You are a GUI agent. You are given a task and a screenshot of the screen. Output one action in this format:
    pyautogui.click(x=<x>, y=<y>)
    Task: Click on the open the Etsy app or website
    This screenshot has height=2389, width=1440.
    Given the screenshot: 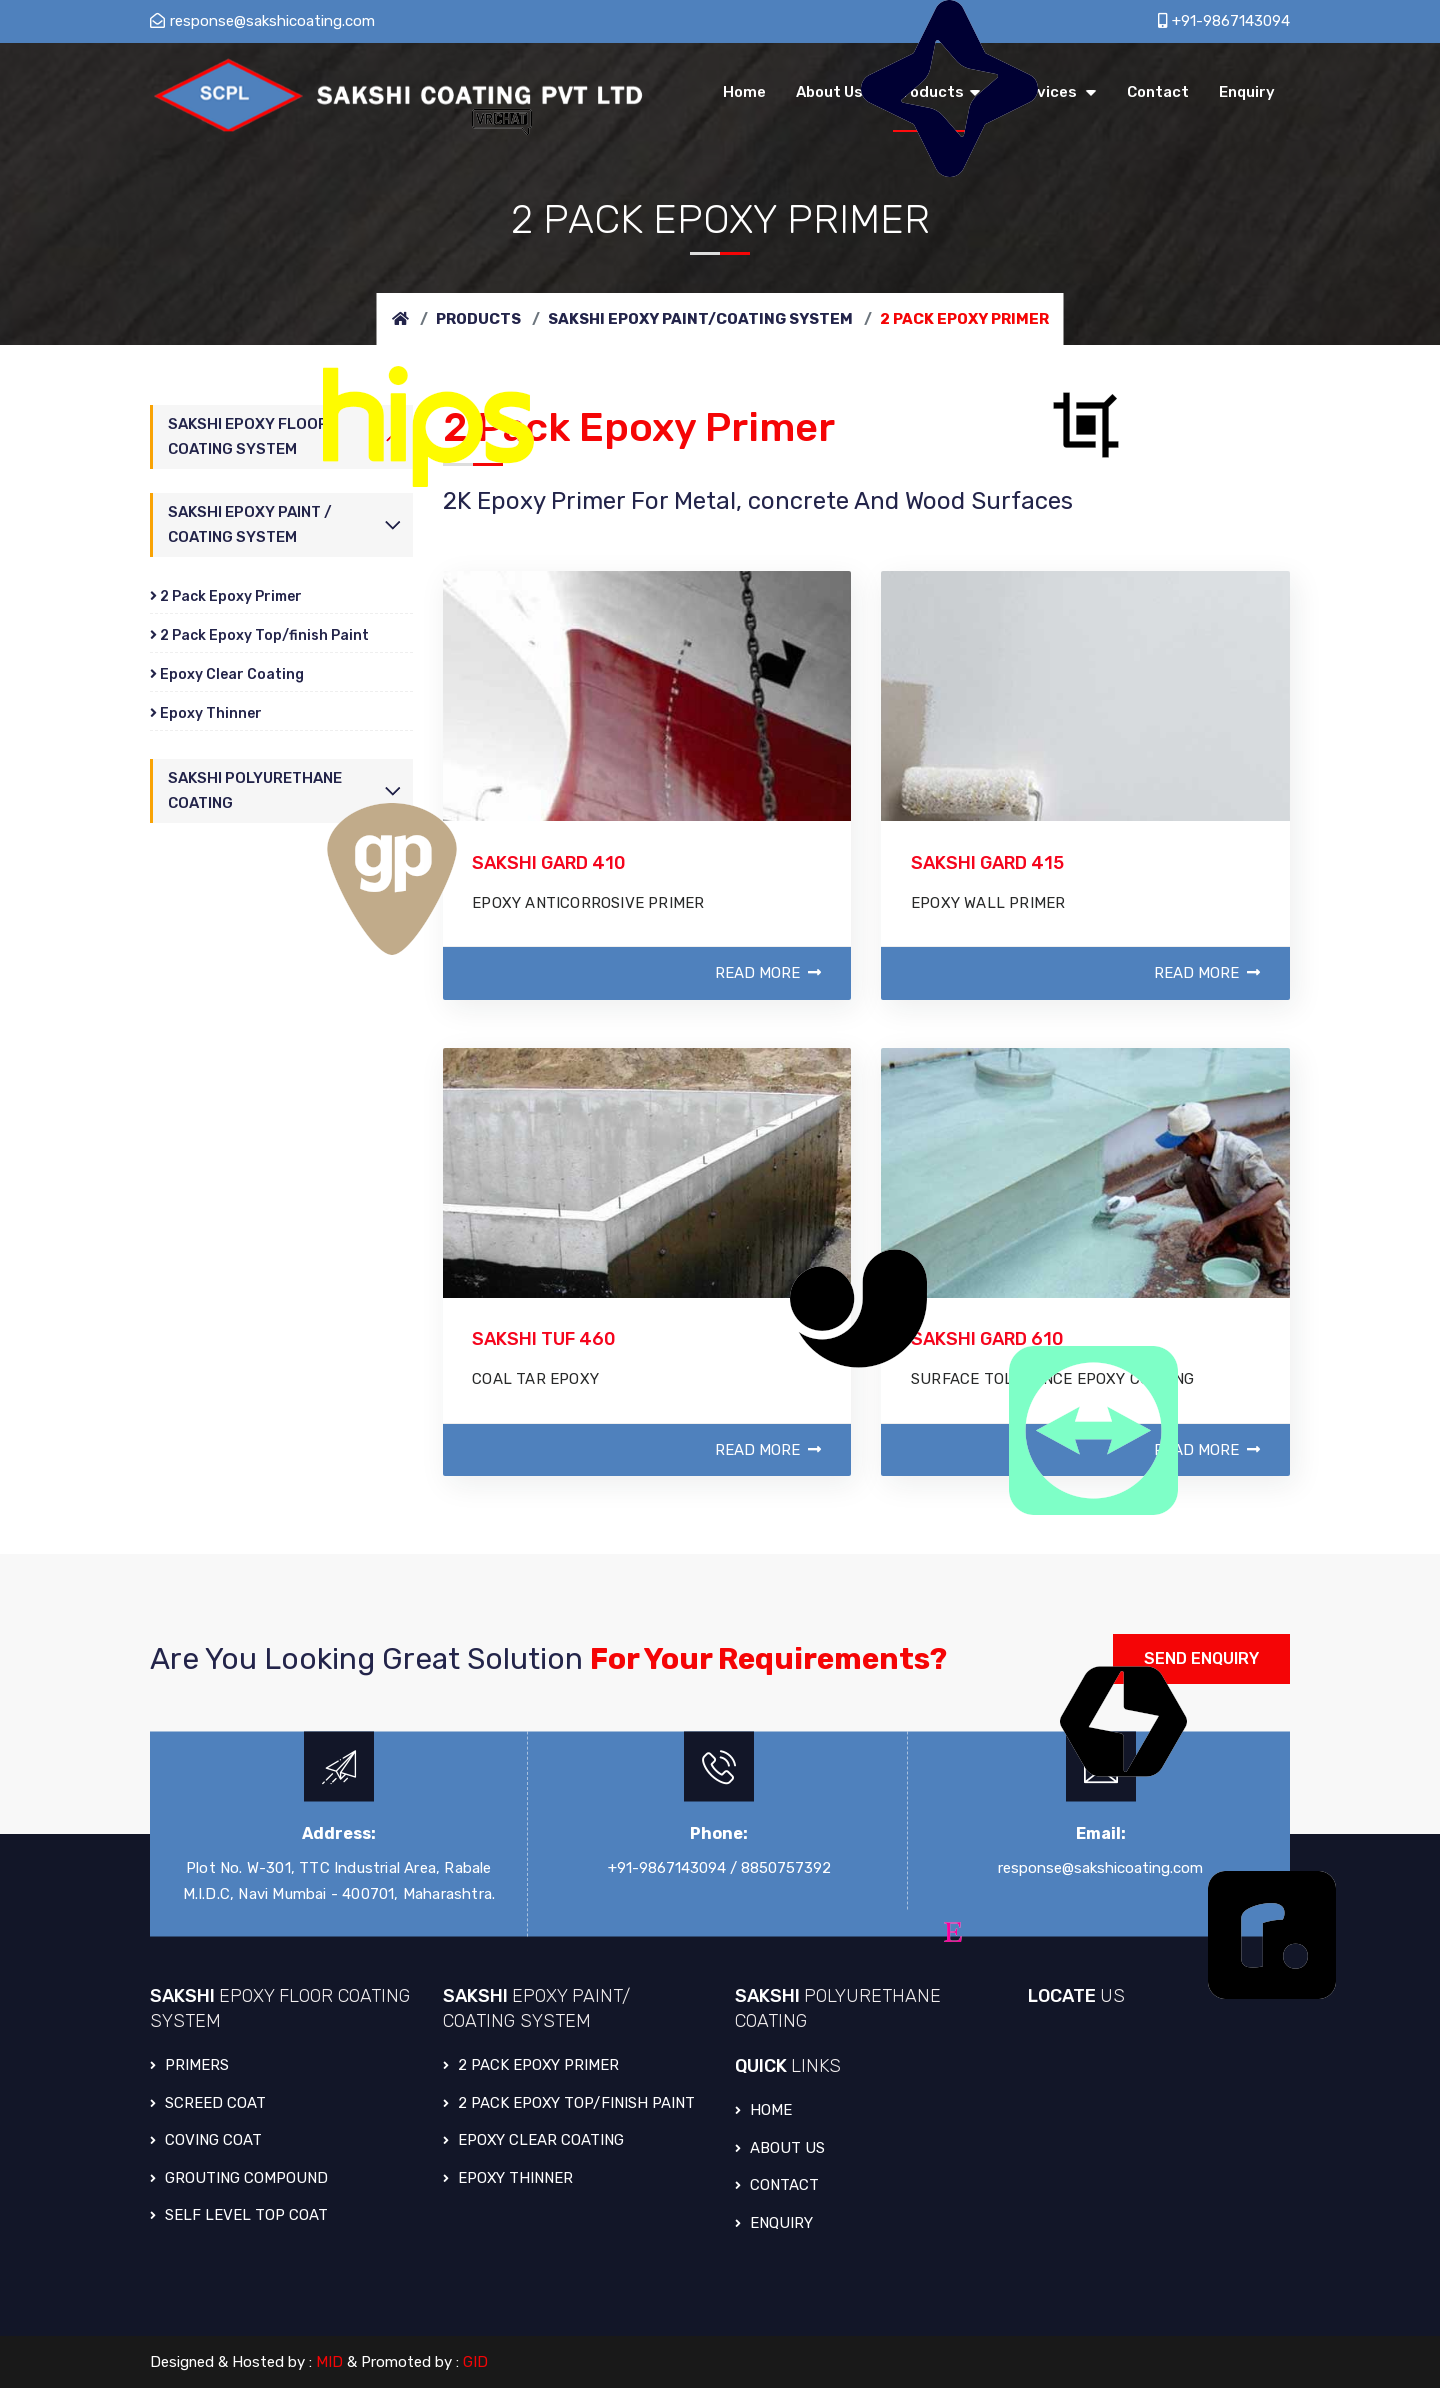 What is the action you would take?
    pyautogui.click(x=953, y=1932)
    